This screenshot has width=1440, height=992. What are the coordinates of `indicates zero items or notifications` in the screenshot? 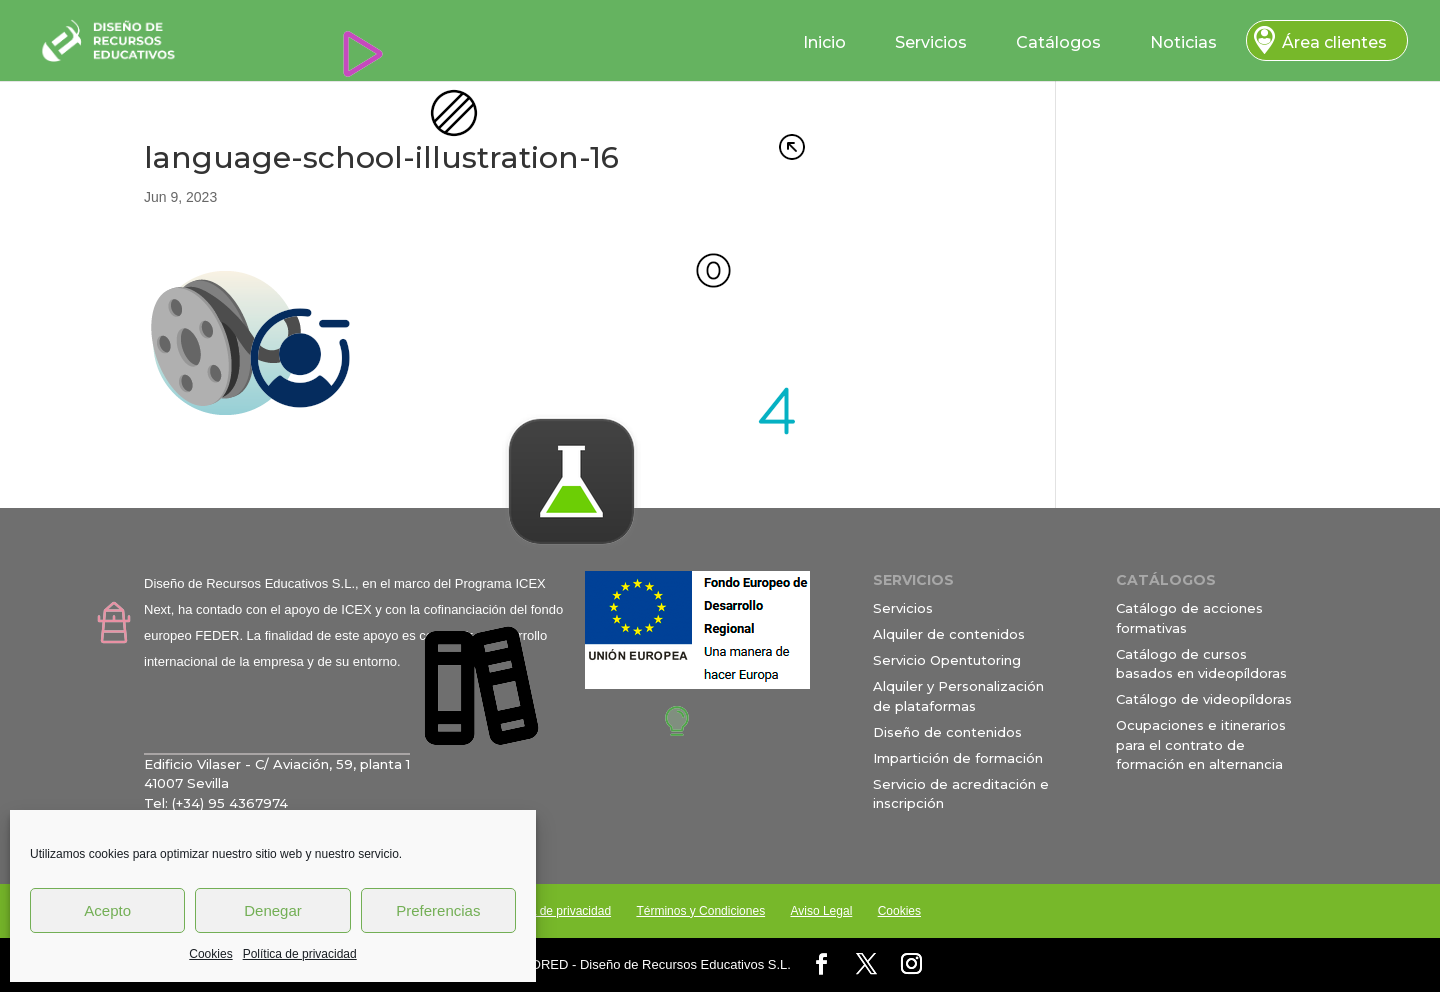 It's located at (713, 270).